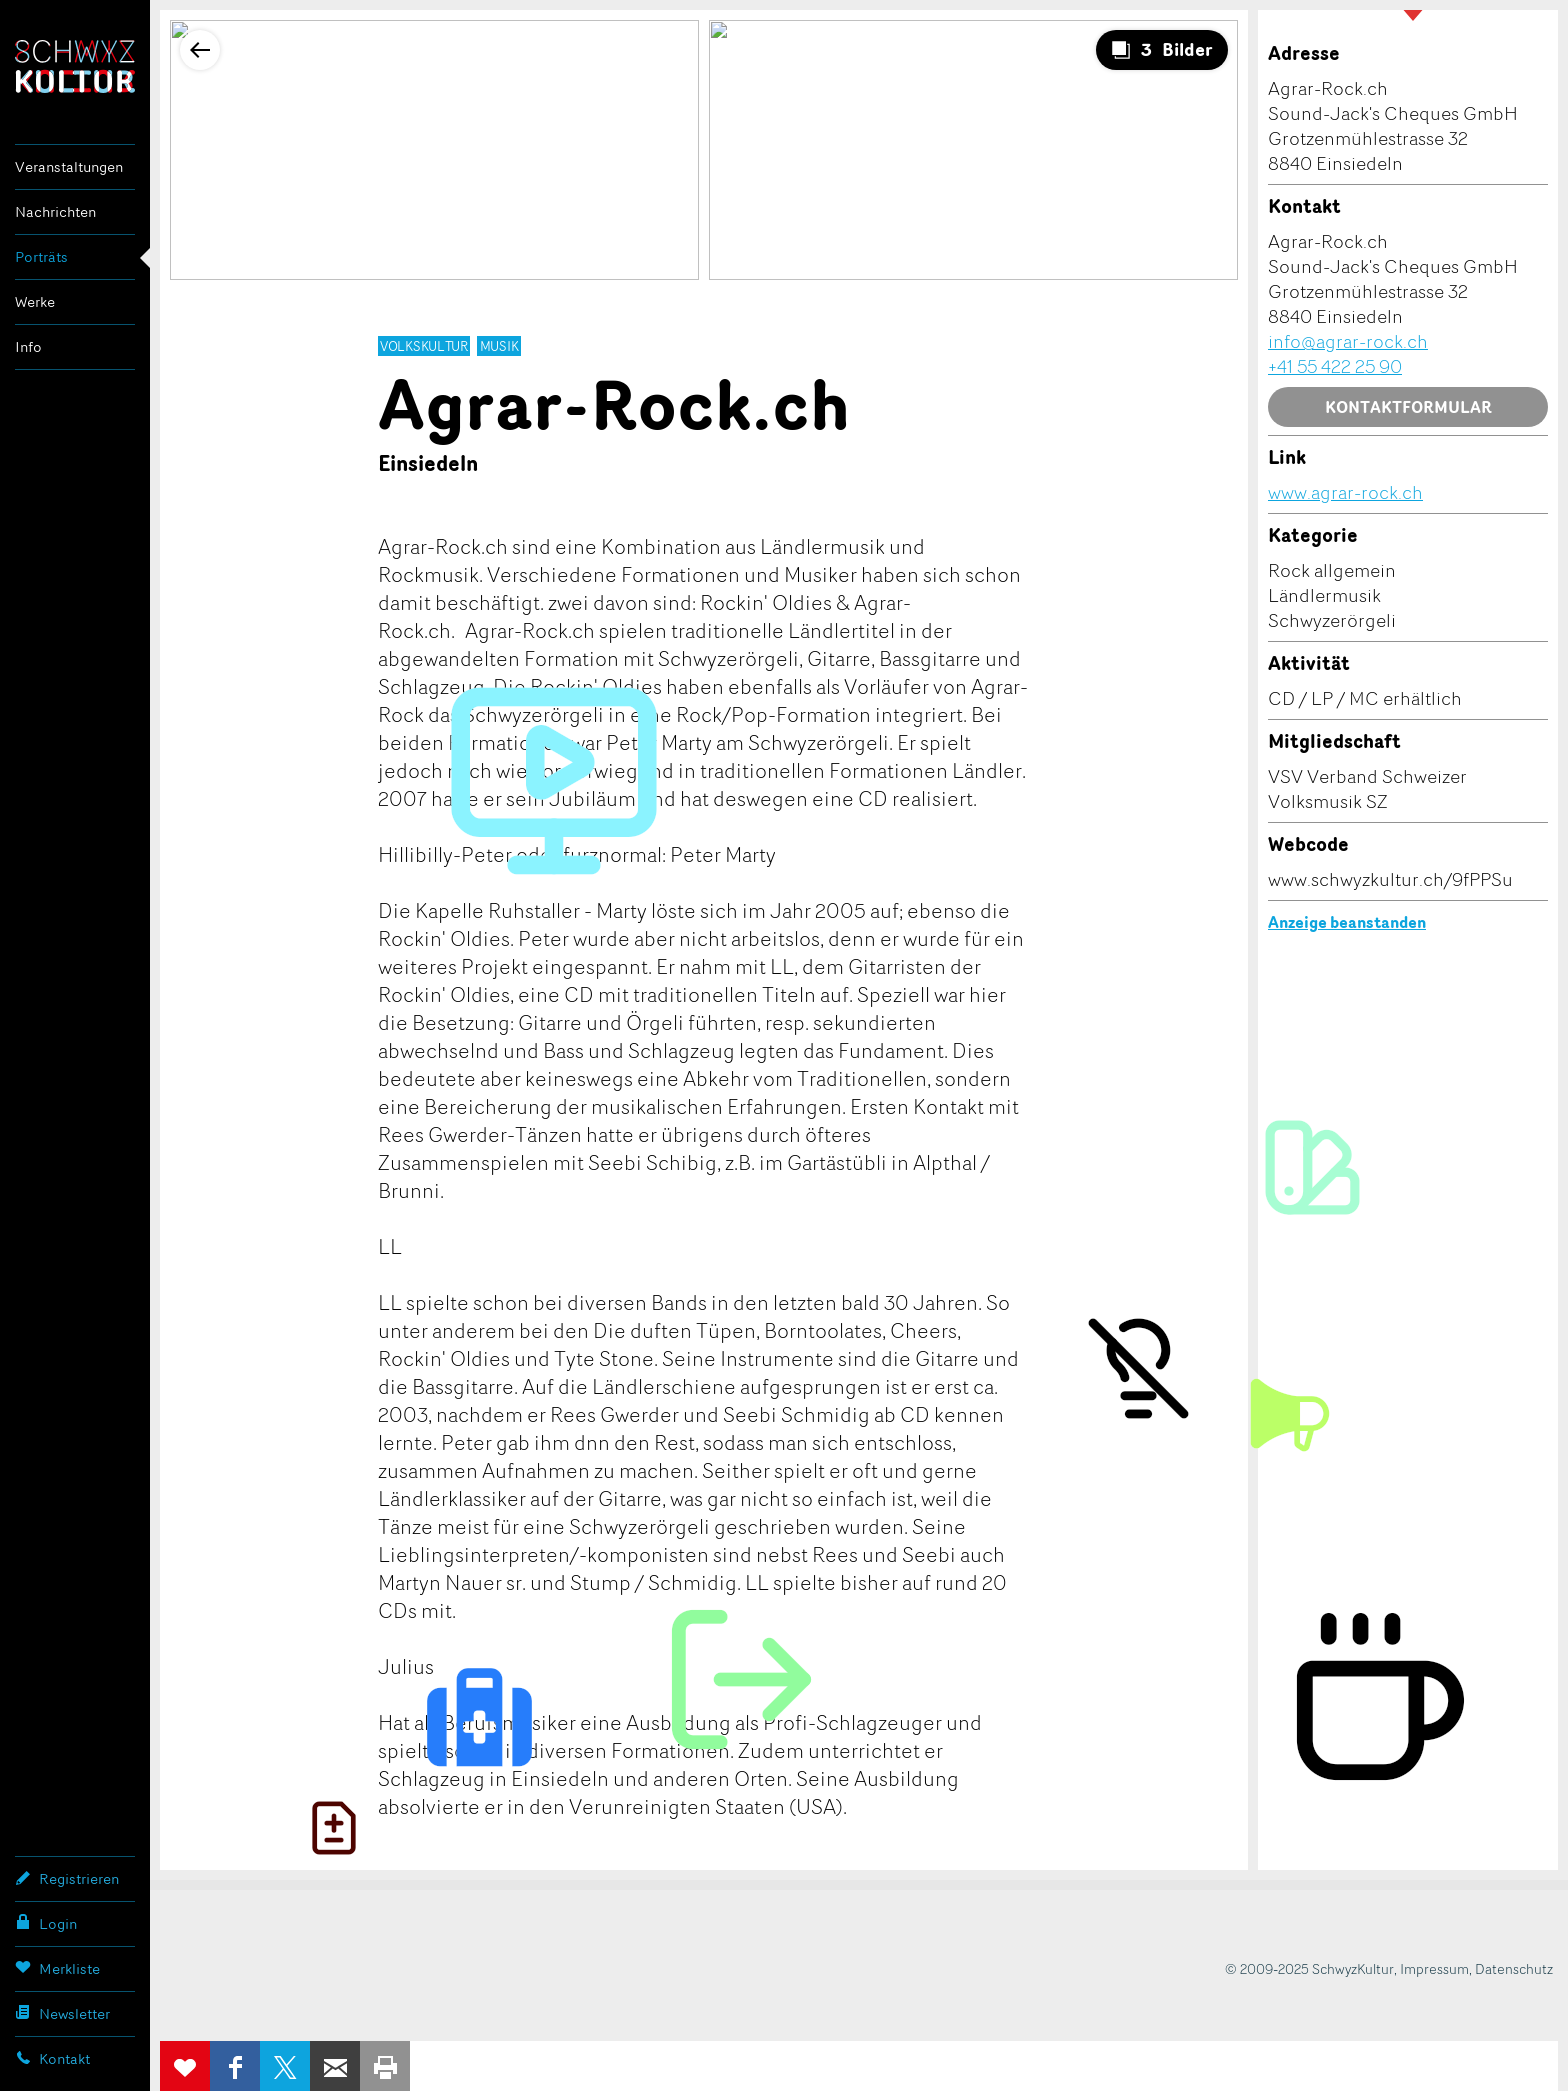 This screenshot has width=1568, height=2091. I want to click on play video on display, so click(554, 781).